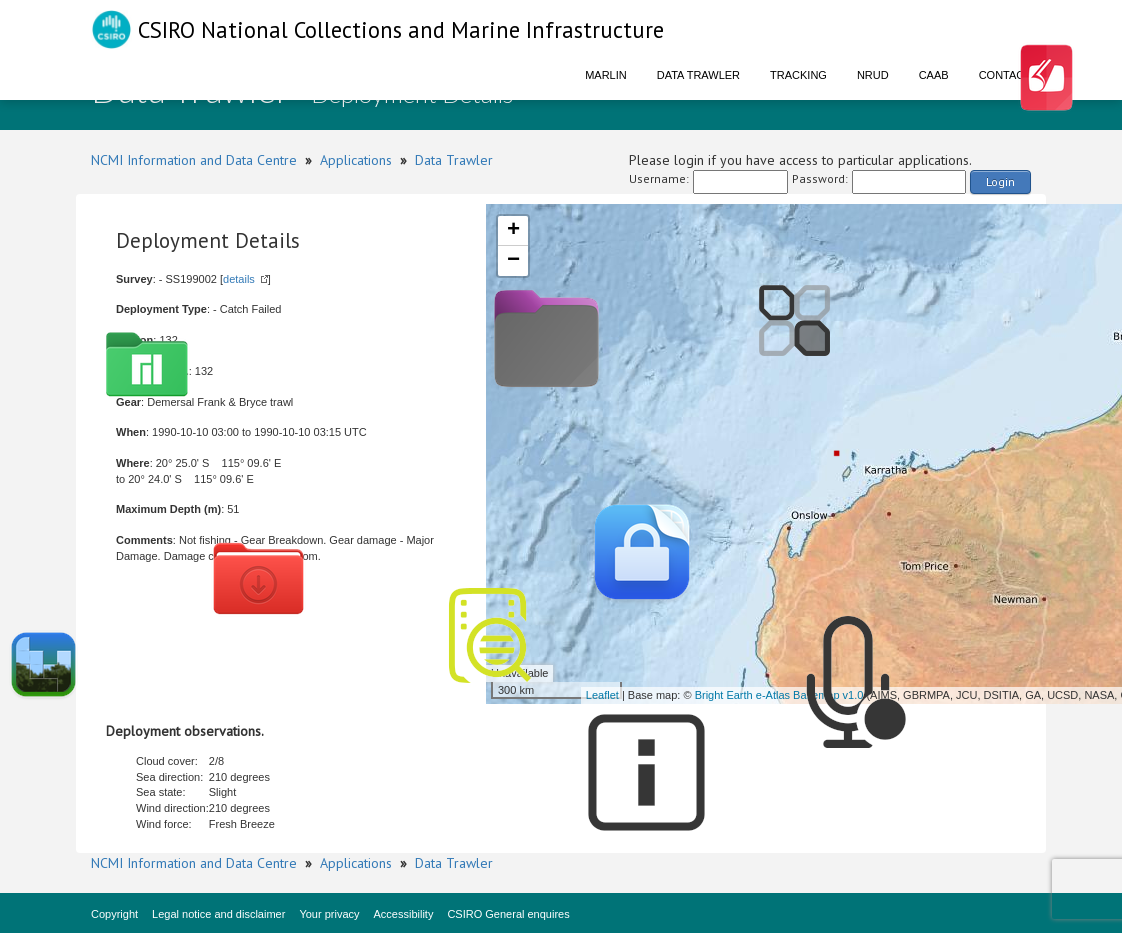 This screenshot has width=1122, height=933. I want to click on open sound recorder app, so click(848, 682).